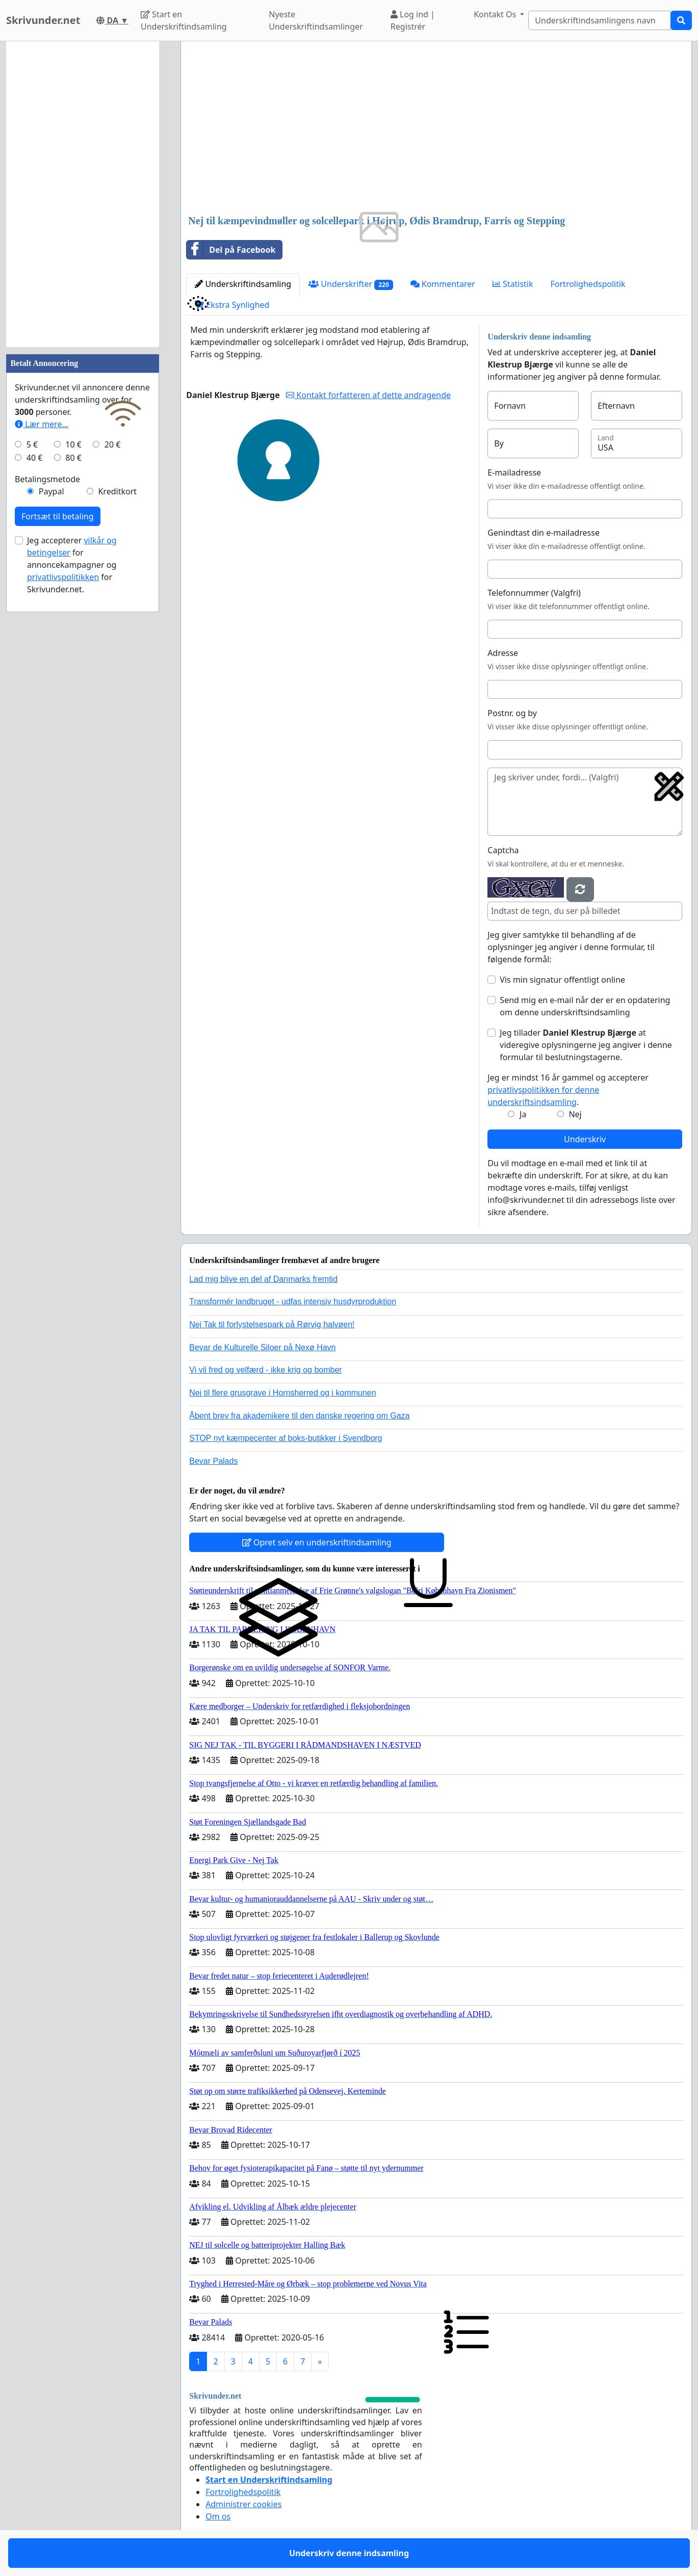 The image size is (698, 2576). Describe the element at coordinates (467, 2332) in the screenshot. I see `format text as a numbered list` at that location.